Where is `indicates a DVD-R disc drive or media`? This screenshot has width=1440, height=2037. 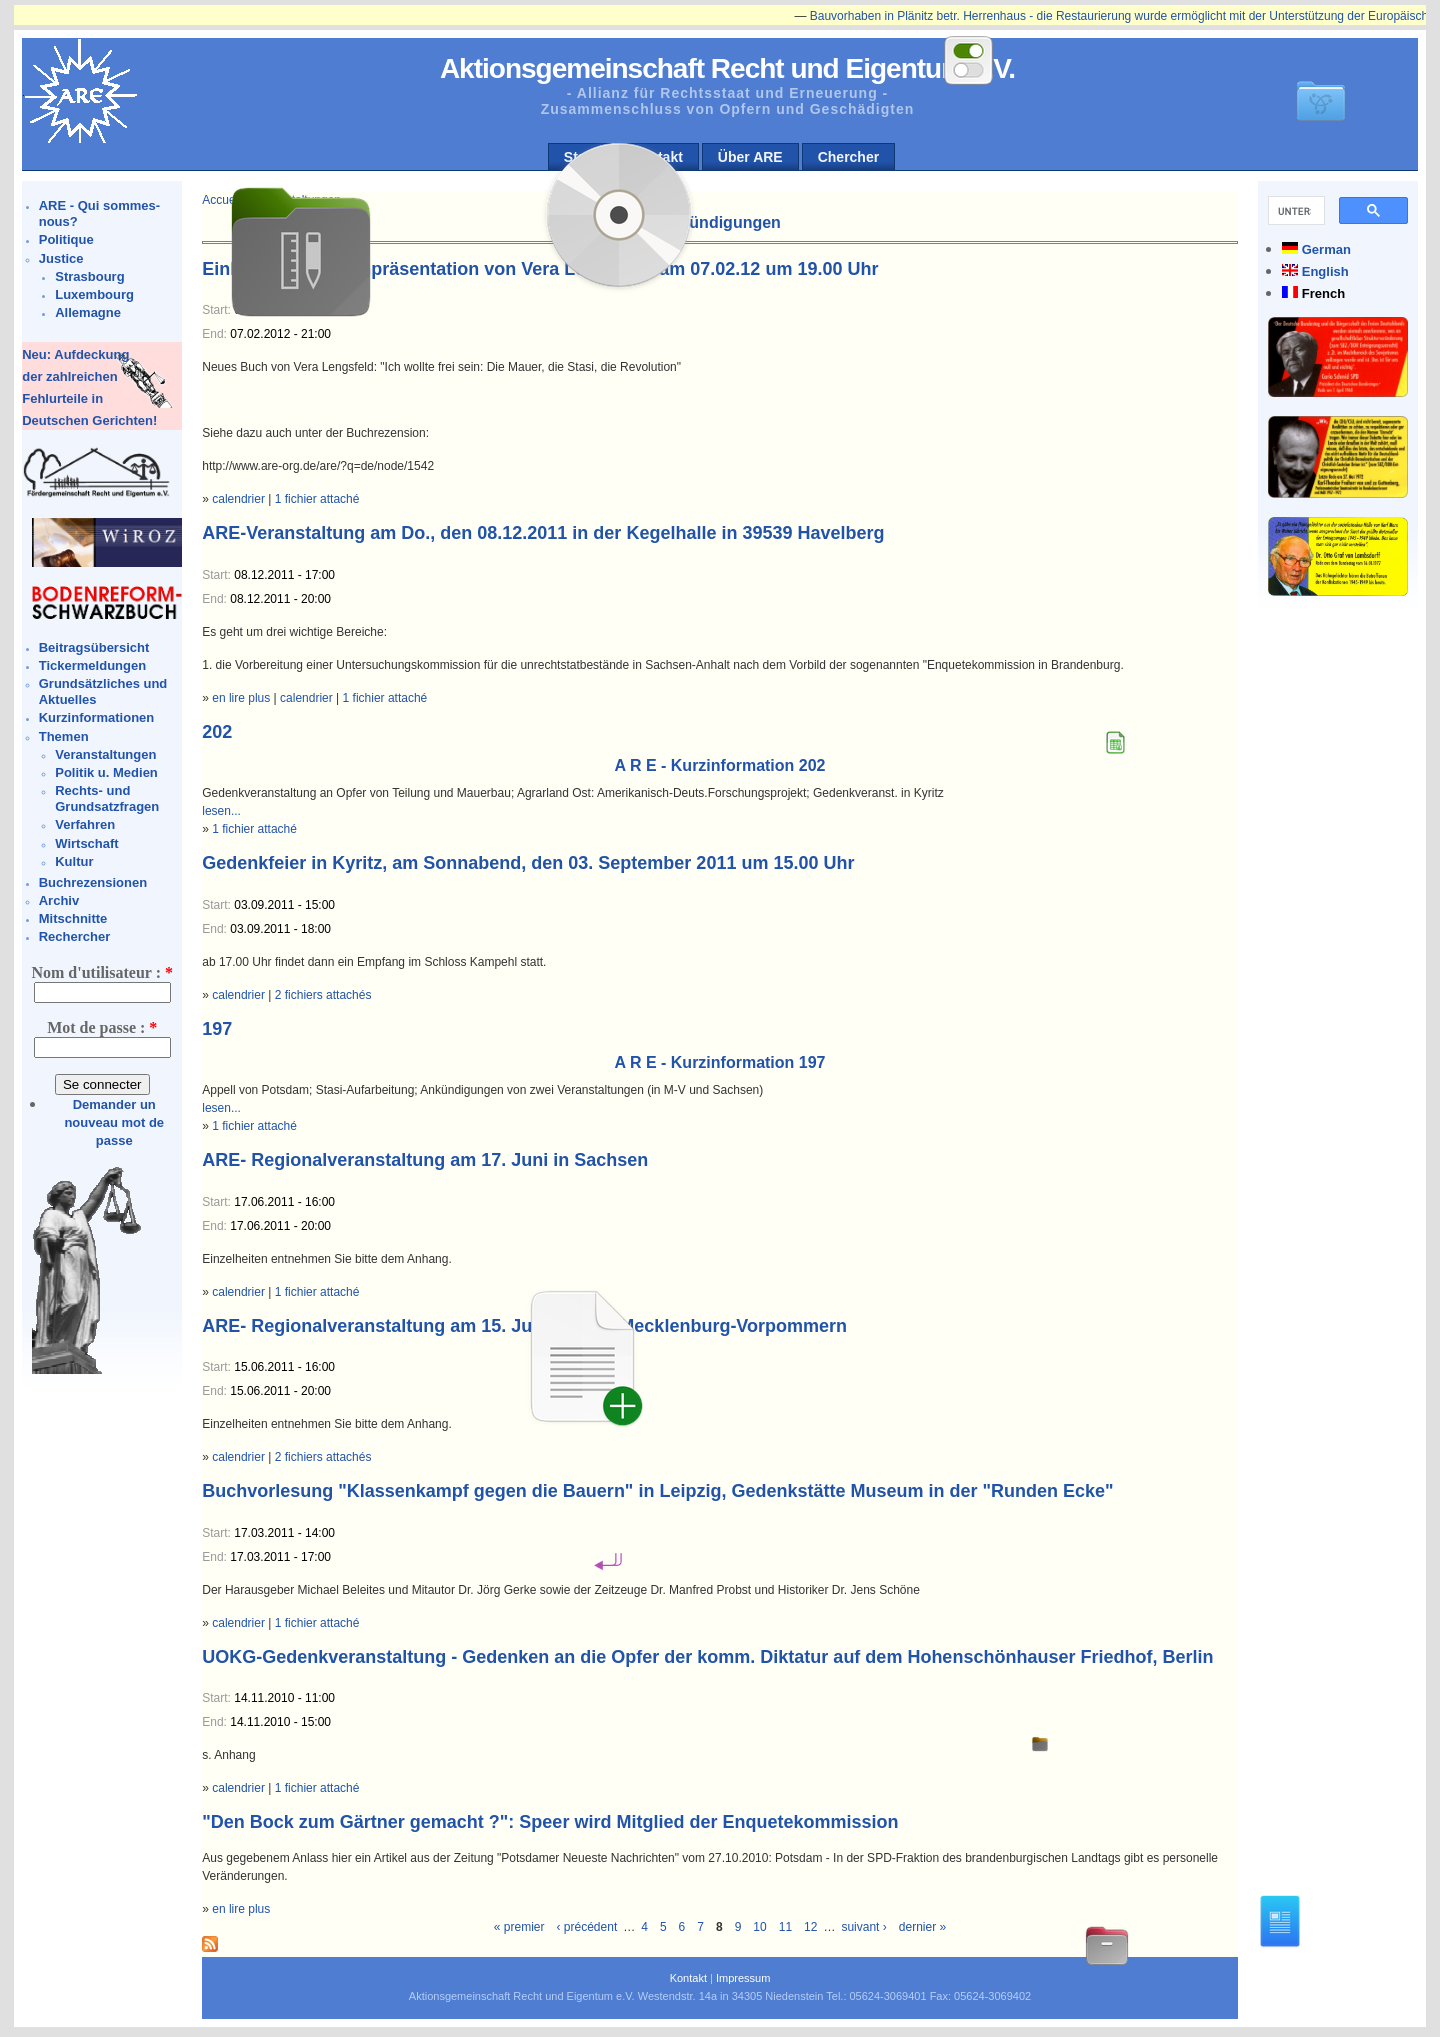
indicates a DVD-R disc drive or media is located at coordinates (619, 215).